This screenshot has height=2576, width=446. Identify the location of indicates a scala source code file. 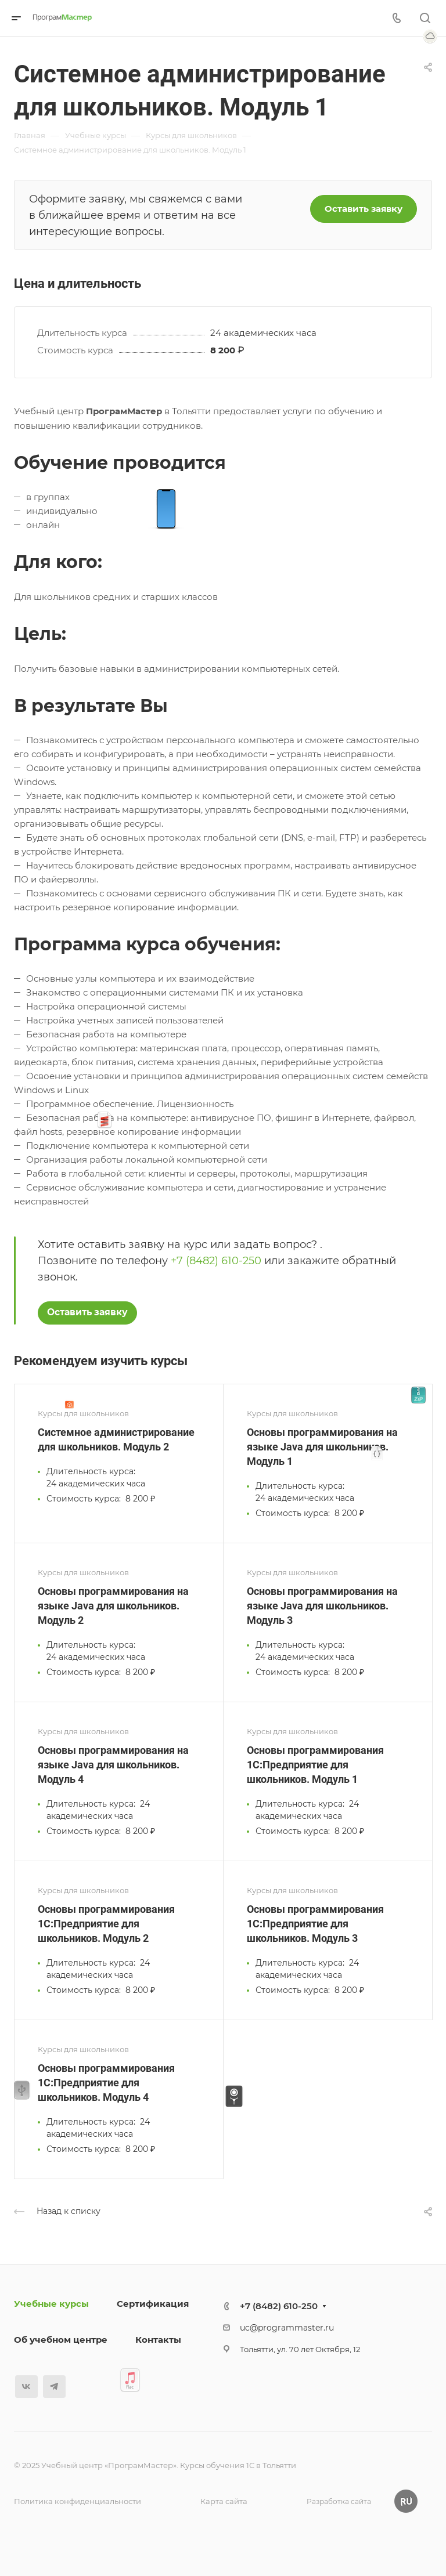
(105, 1120).